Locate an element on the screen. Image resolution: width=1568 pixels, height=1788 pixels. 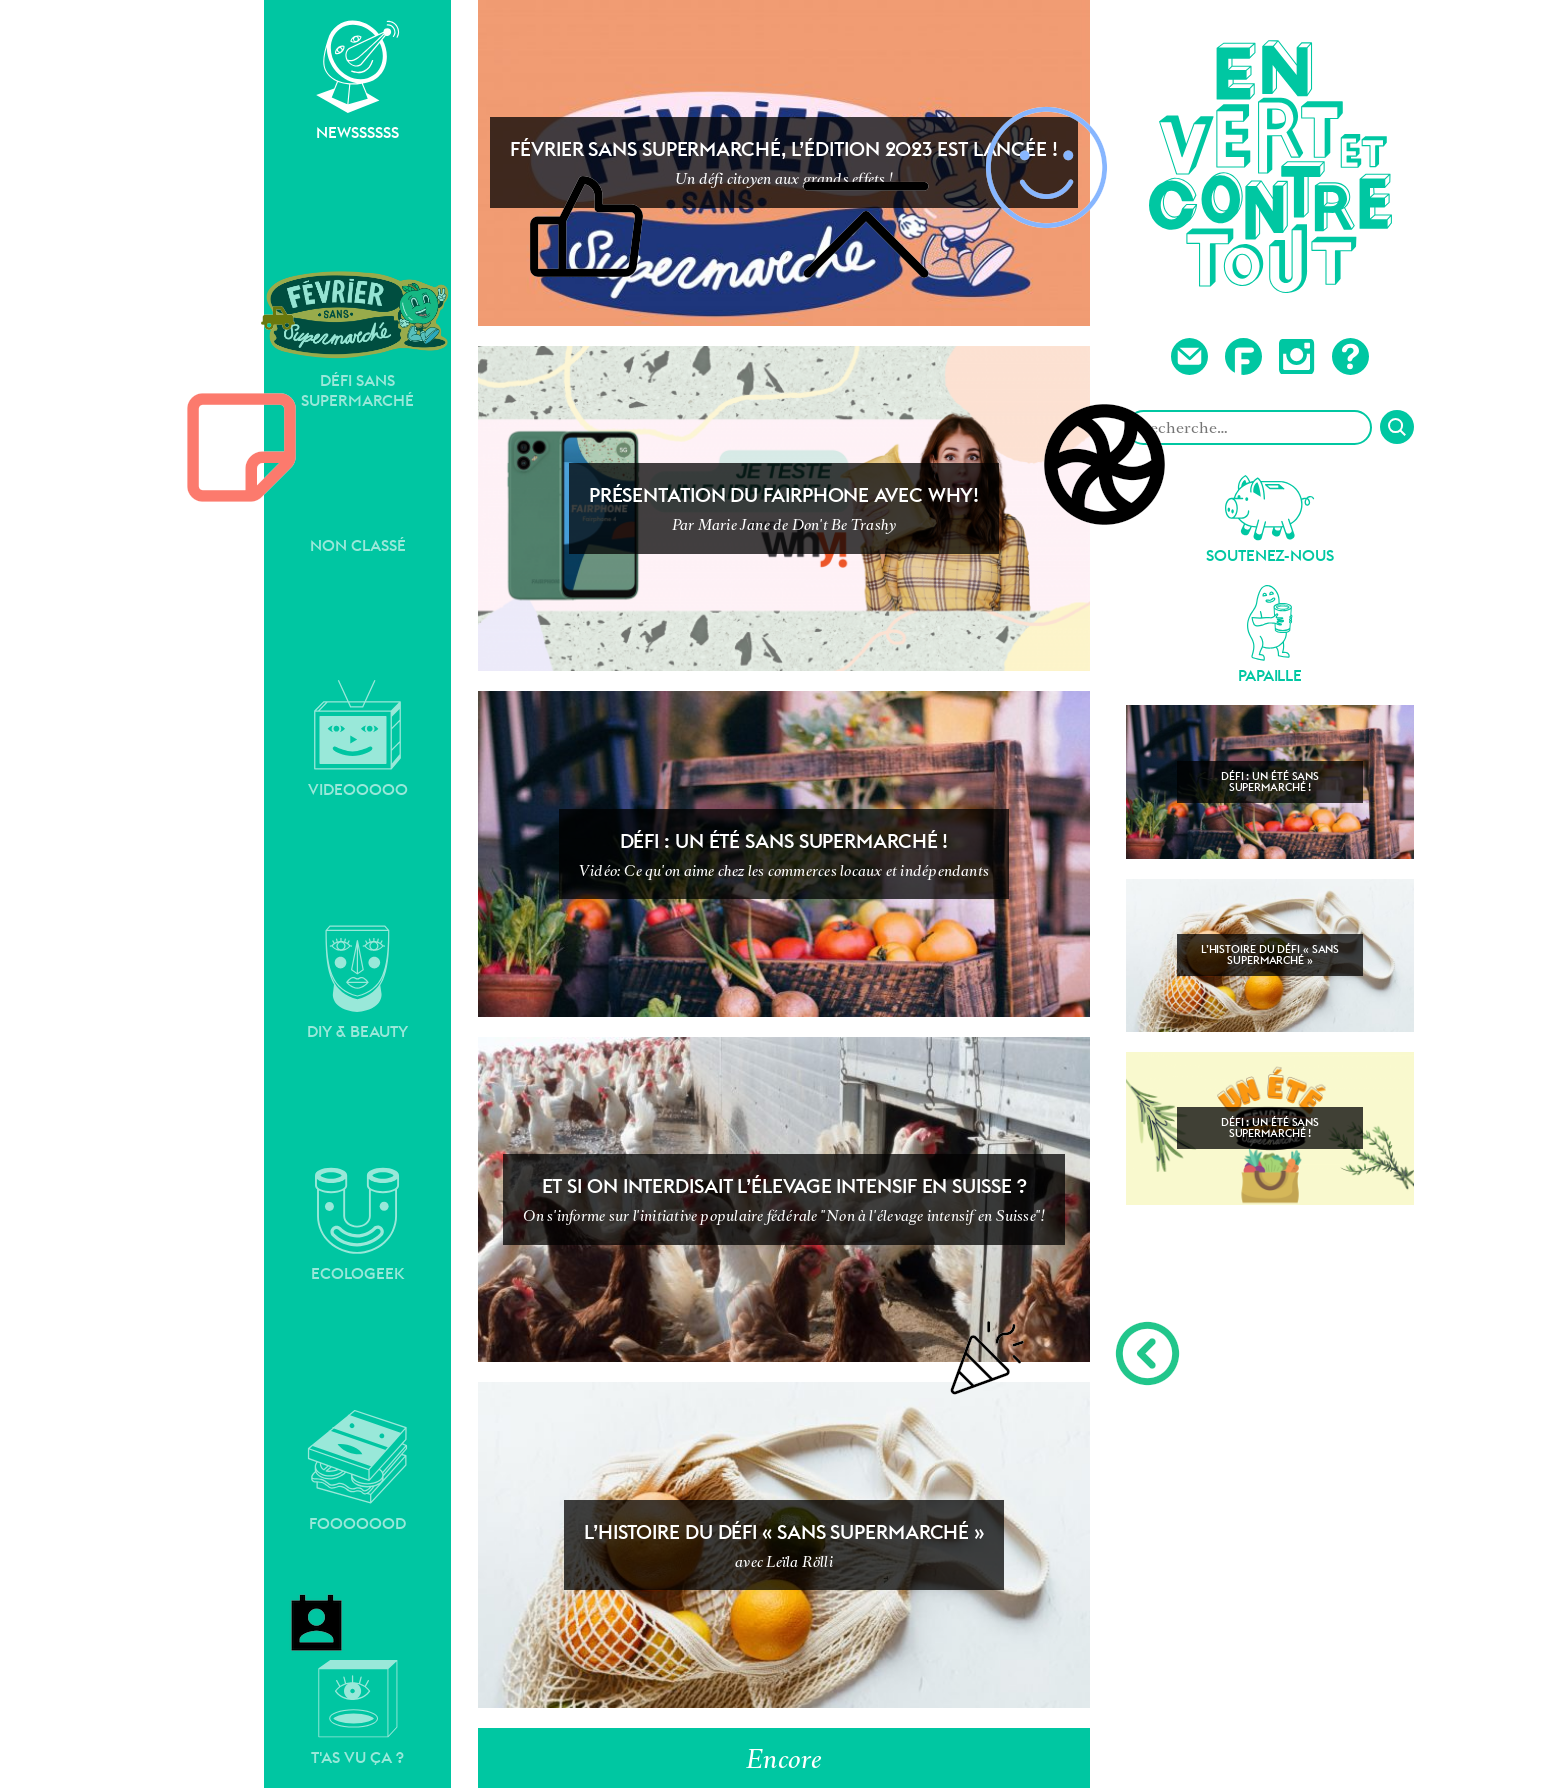
celebration or success notification is located at coordinates (983, 1362).